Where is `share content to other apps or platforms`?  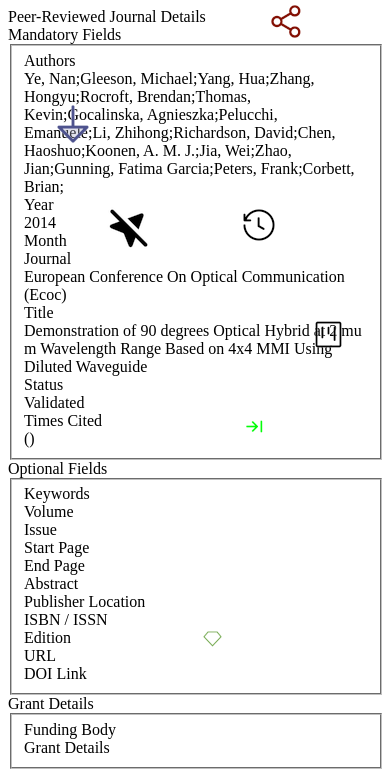 share content to other apps or platforms is located at coordinates (287, 21).